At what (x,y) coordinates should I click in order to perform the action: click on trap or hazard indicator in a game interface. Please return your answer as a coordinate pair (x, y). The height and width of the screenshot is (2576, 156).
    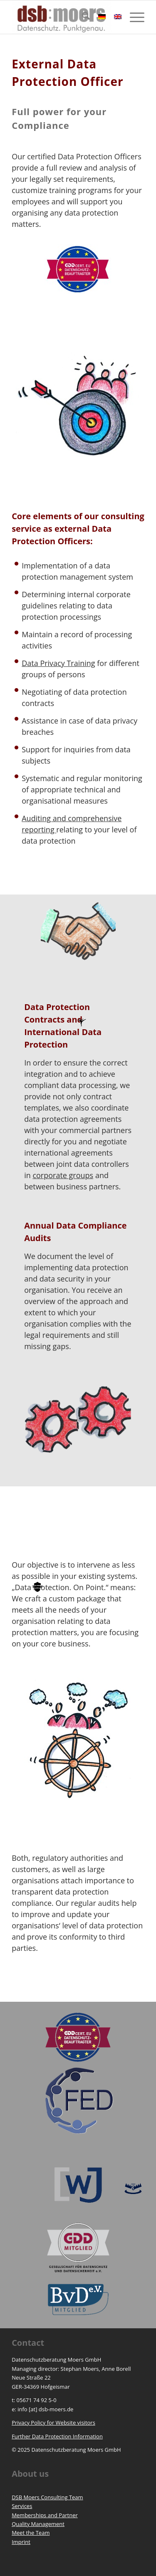
    Looking at the image, I should click on (133, 2186).